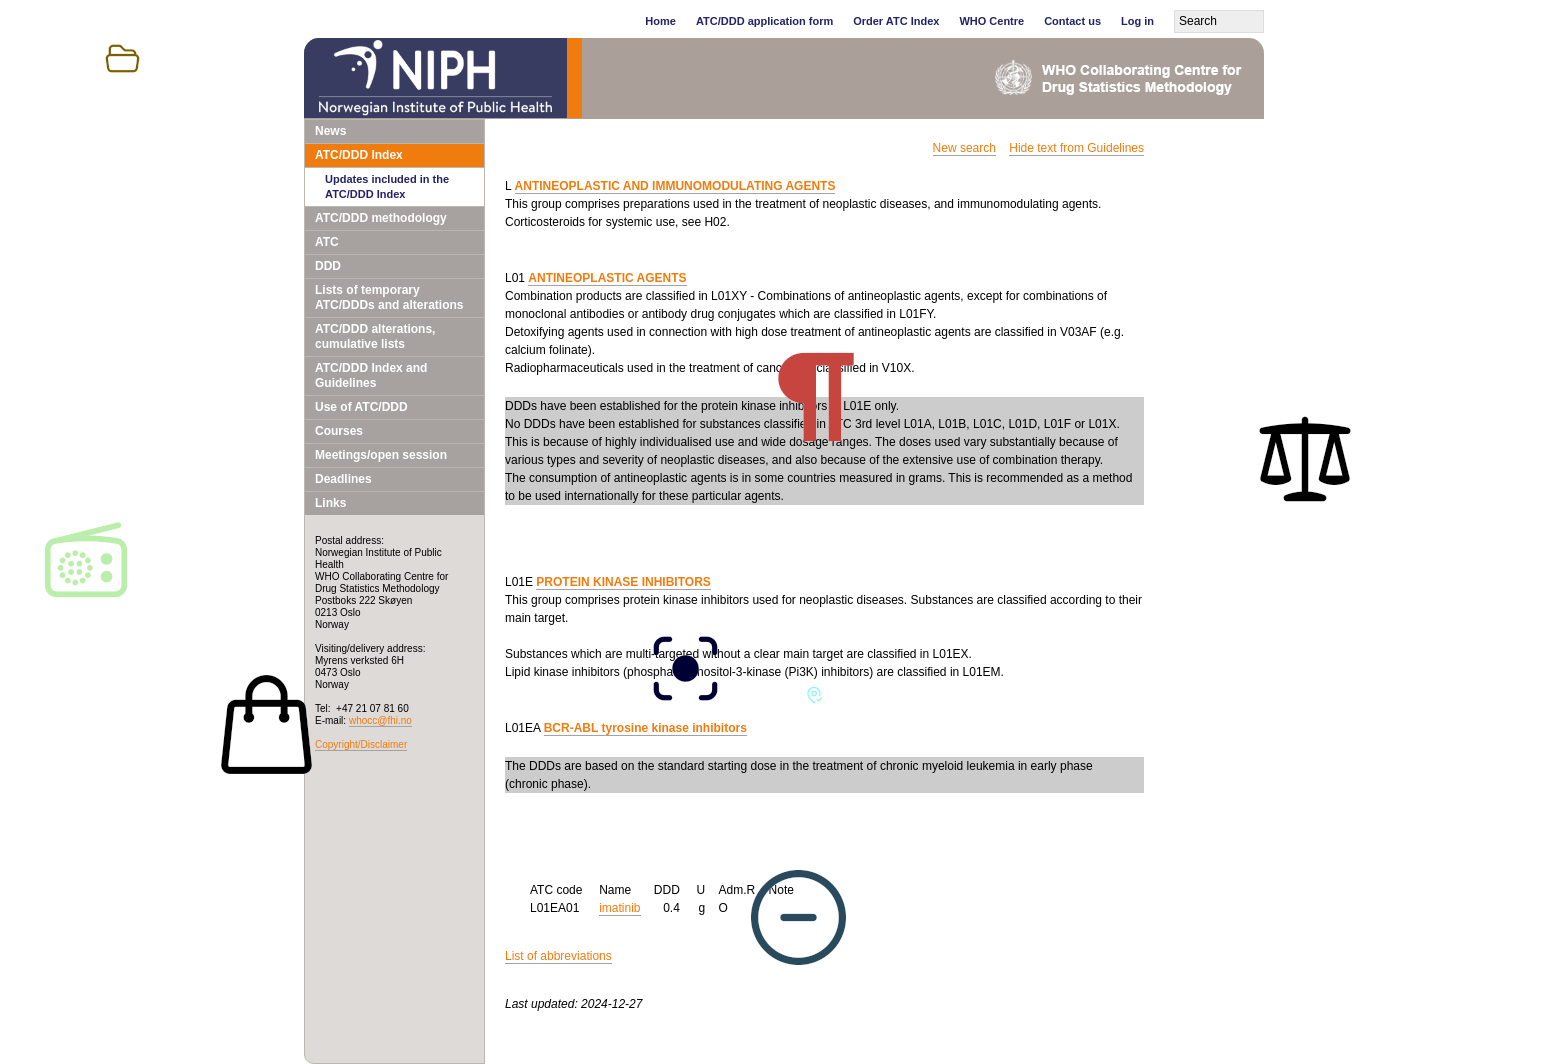 This screenshot has width=1568, height=1064. I want to click on confirm or save a location, so click(814, 695).